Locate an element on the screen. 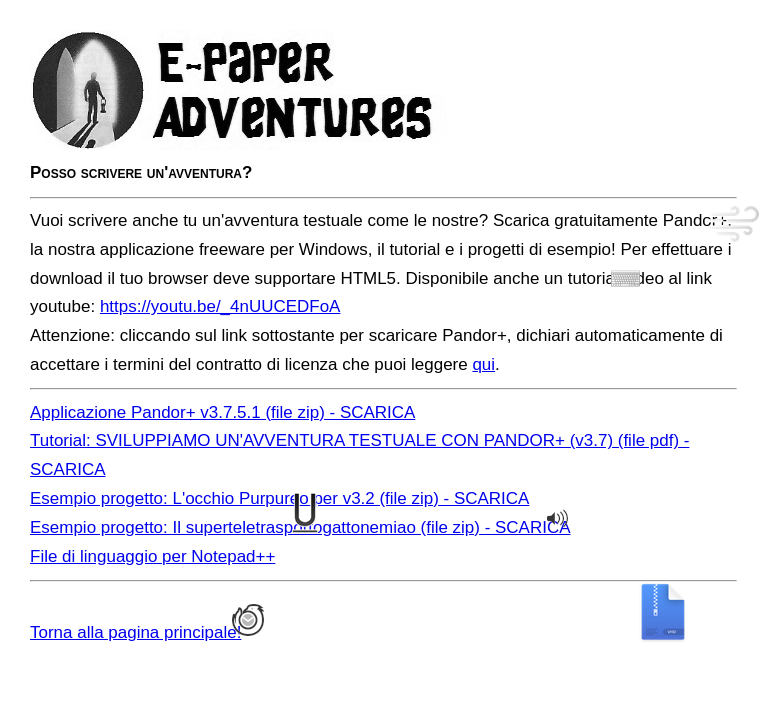 The width and height of the screenshot is (767, 720). a virtualbox virtual hard disk file is located at coordinates (663, 613).